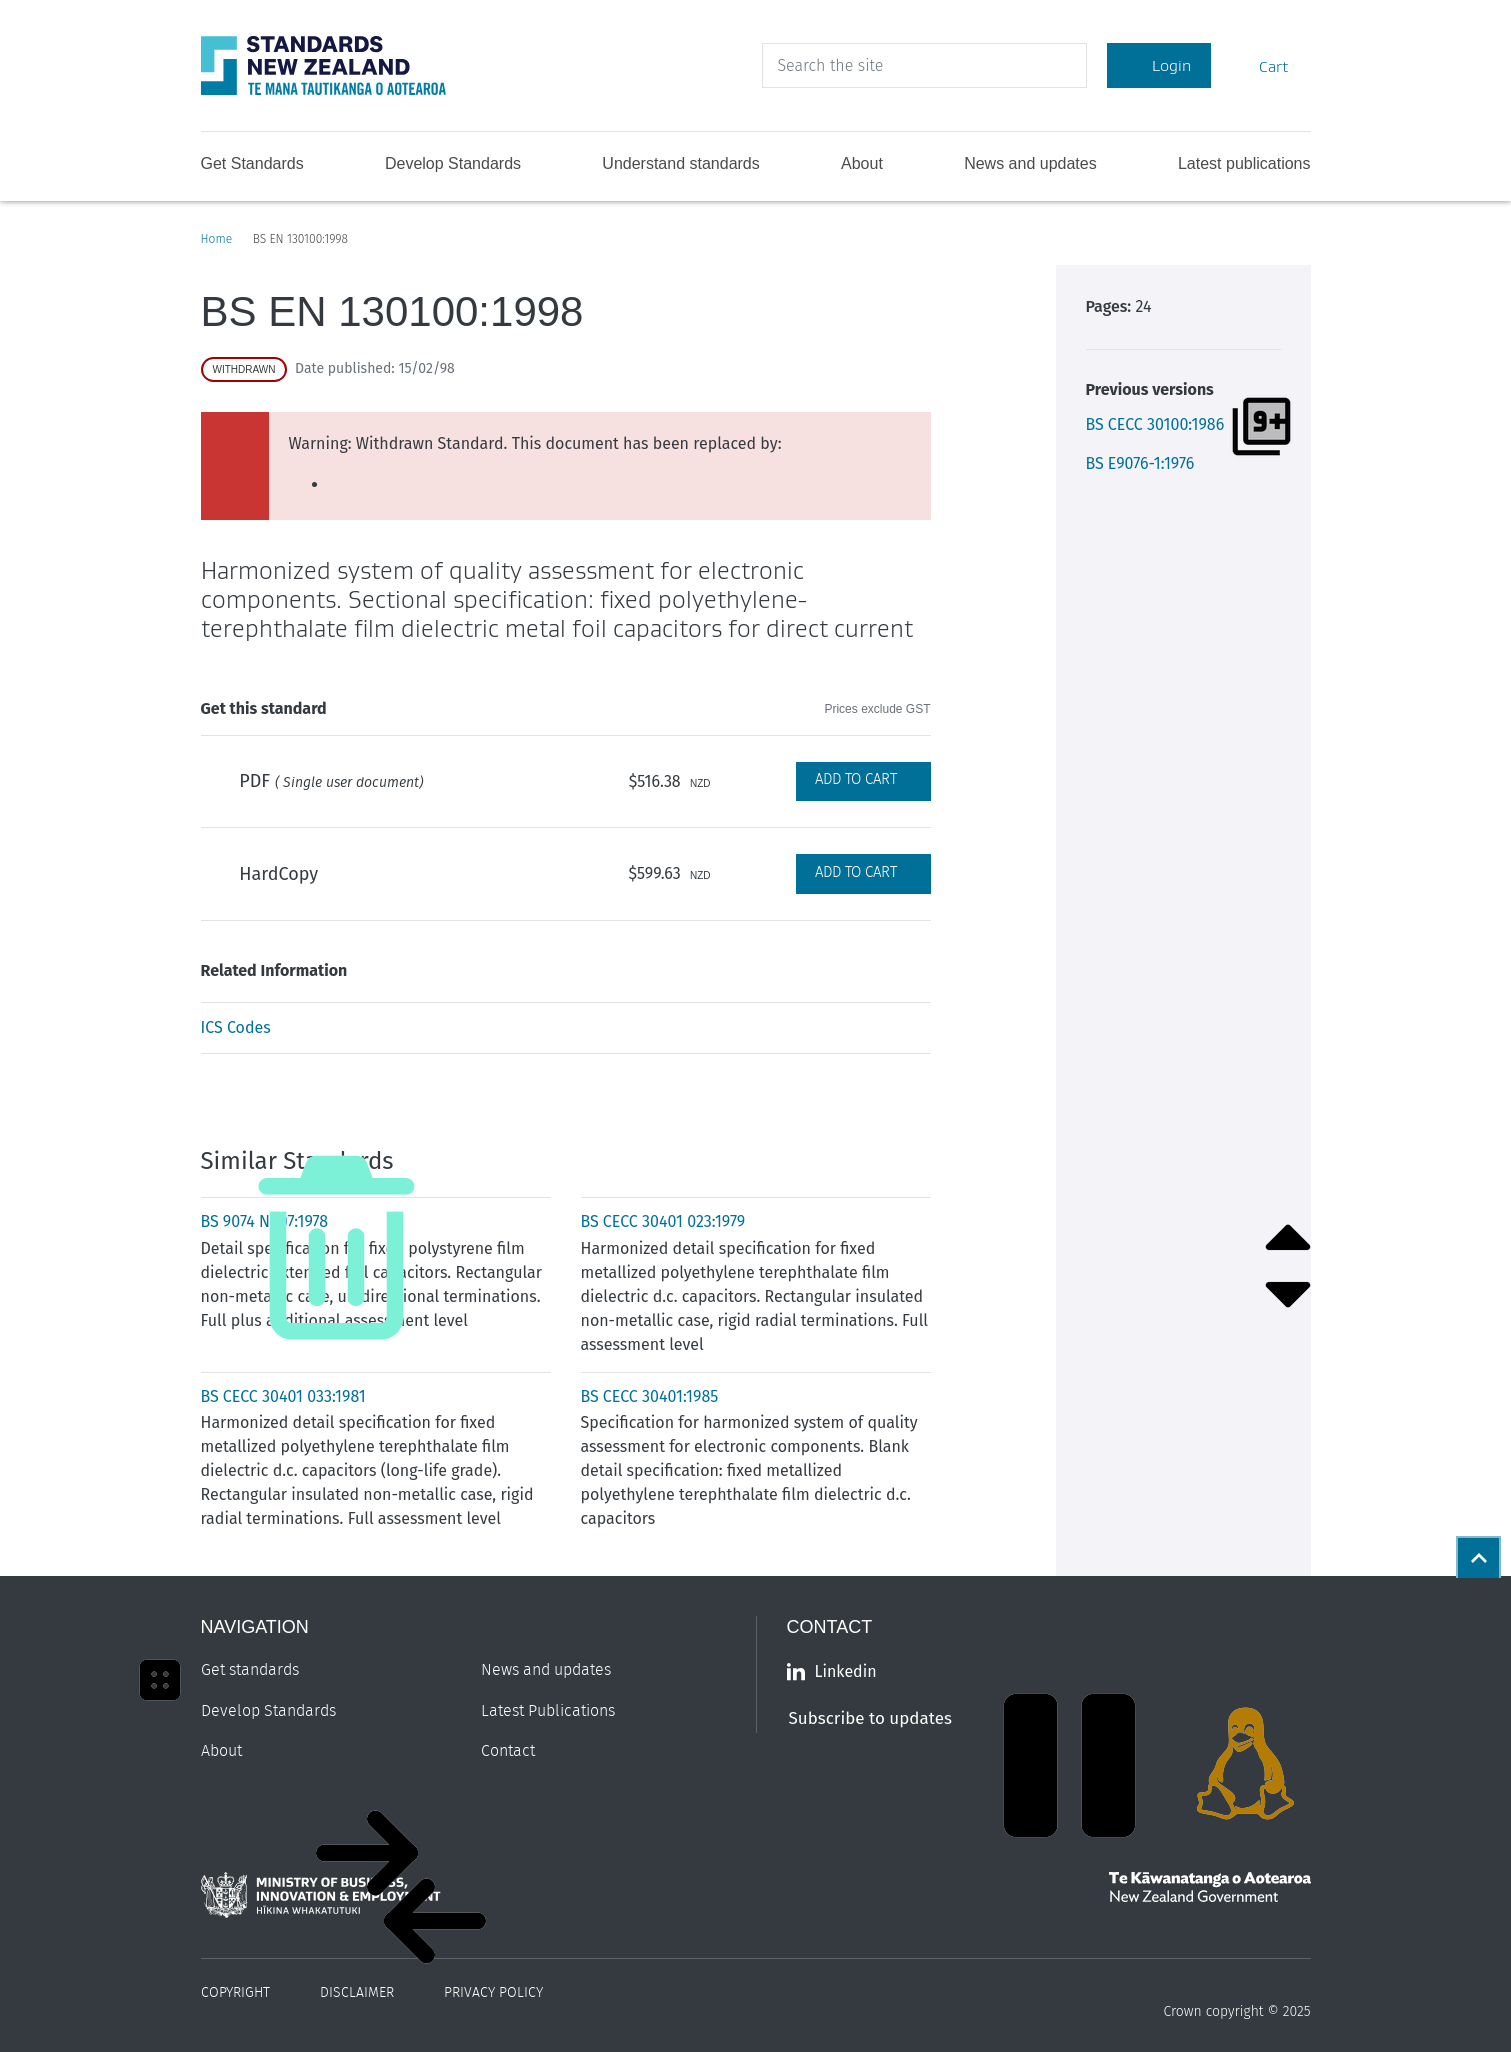 The image size is (1511, 2052). I want to click on indicates 9 or more items in a stack or collection, so click(1261, 426).